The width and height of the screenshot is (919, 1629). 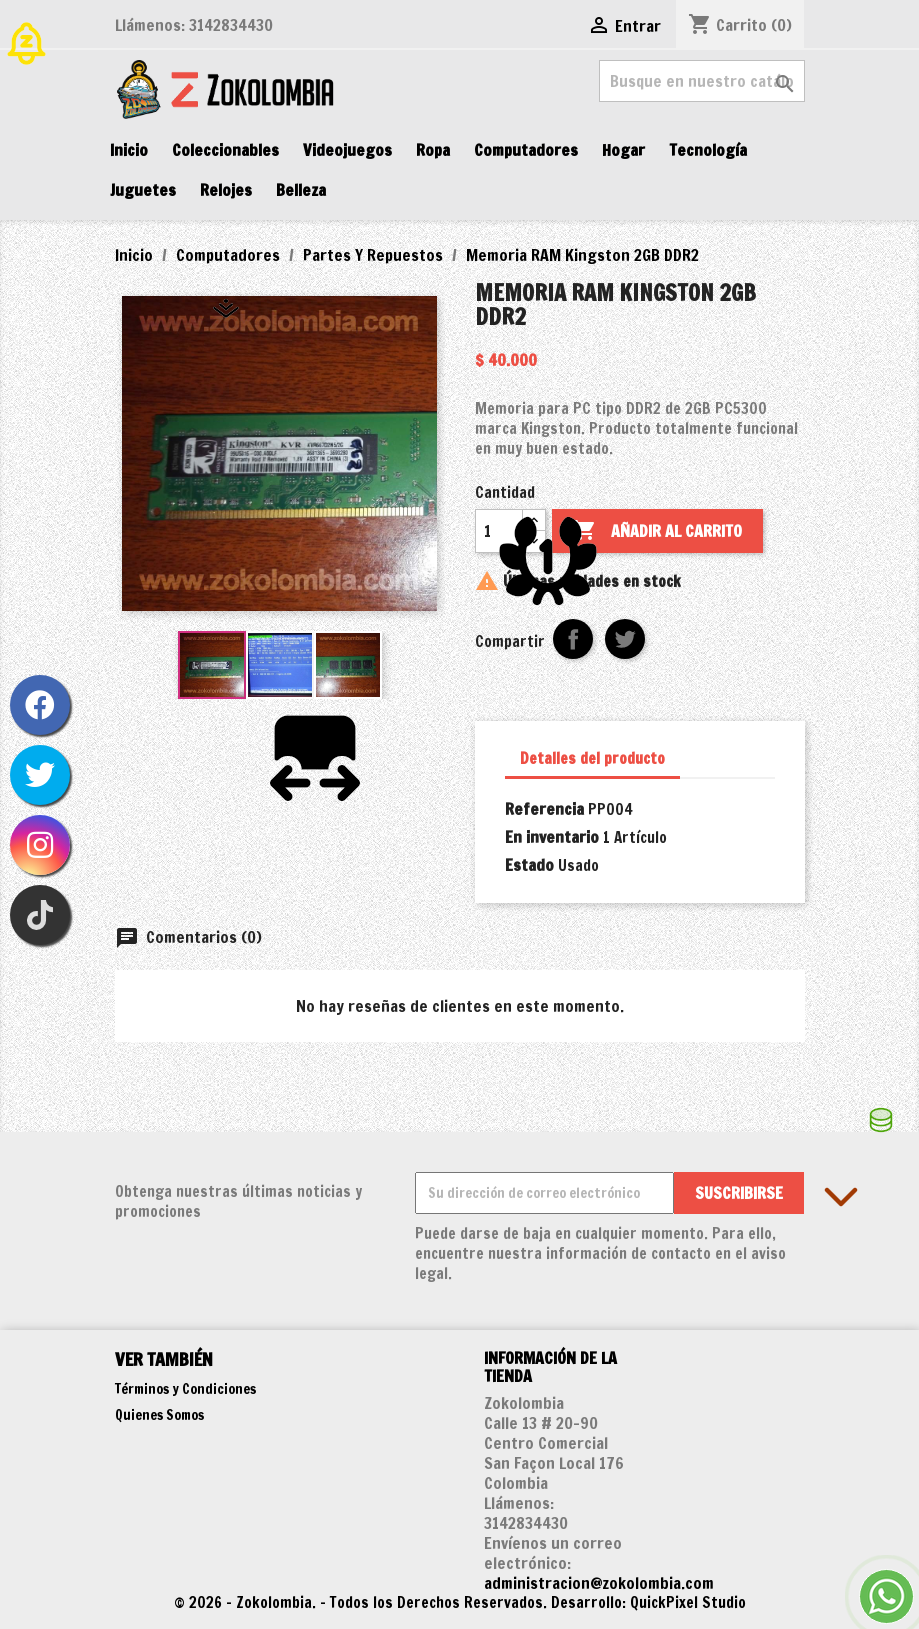 What do you see at coordinates (315, 756) in the screenshot?
I see `auto-fit content to available width` at bounding box center [315, 756].